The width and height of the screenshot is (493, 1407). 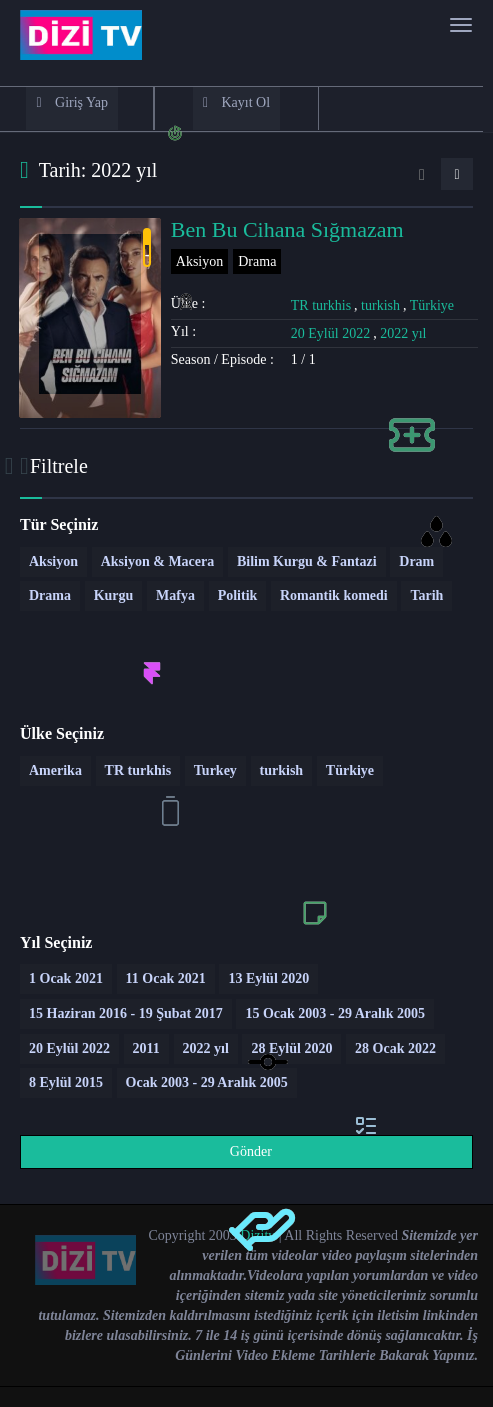 What do you see at coordinates (152, 672) in the screenshot?
I see `open framer app` at bounding box center [152, 672].